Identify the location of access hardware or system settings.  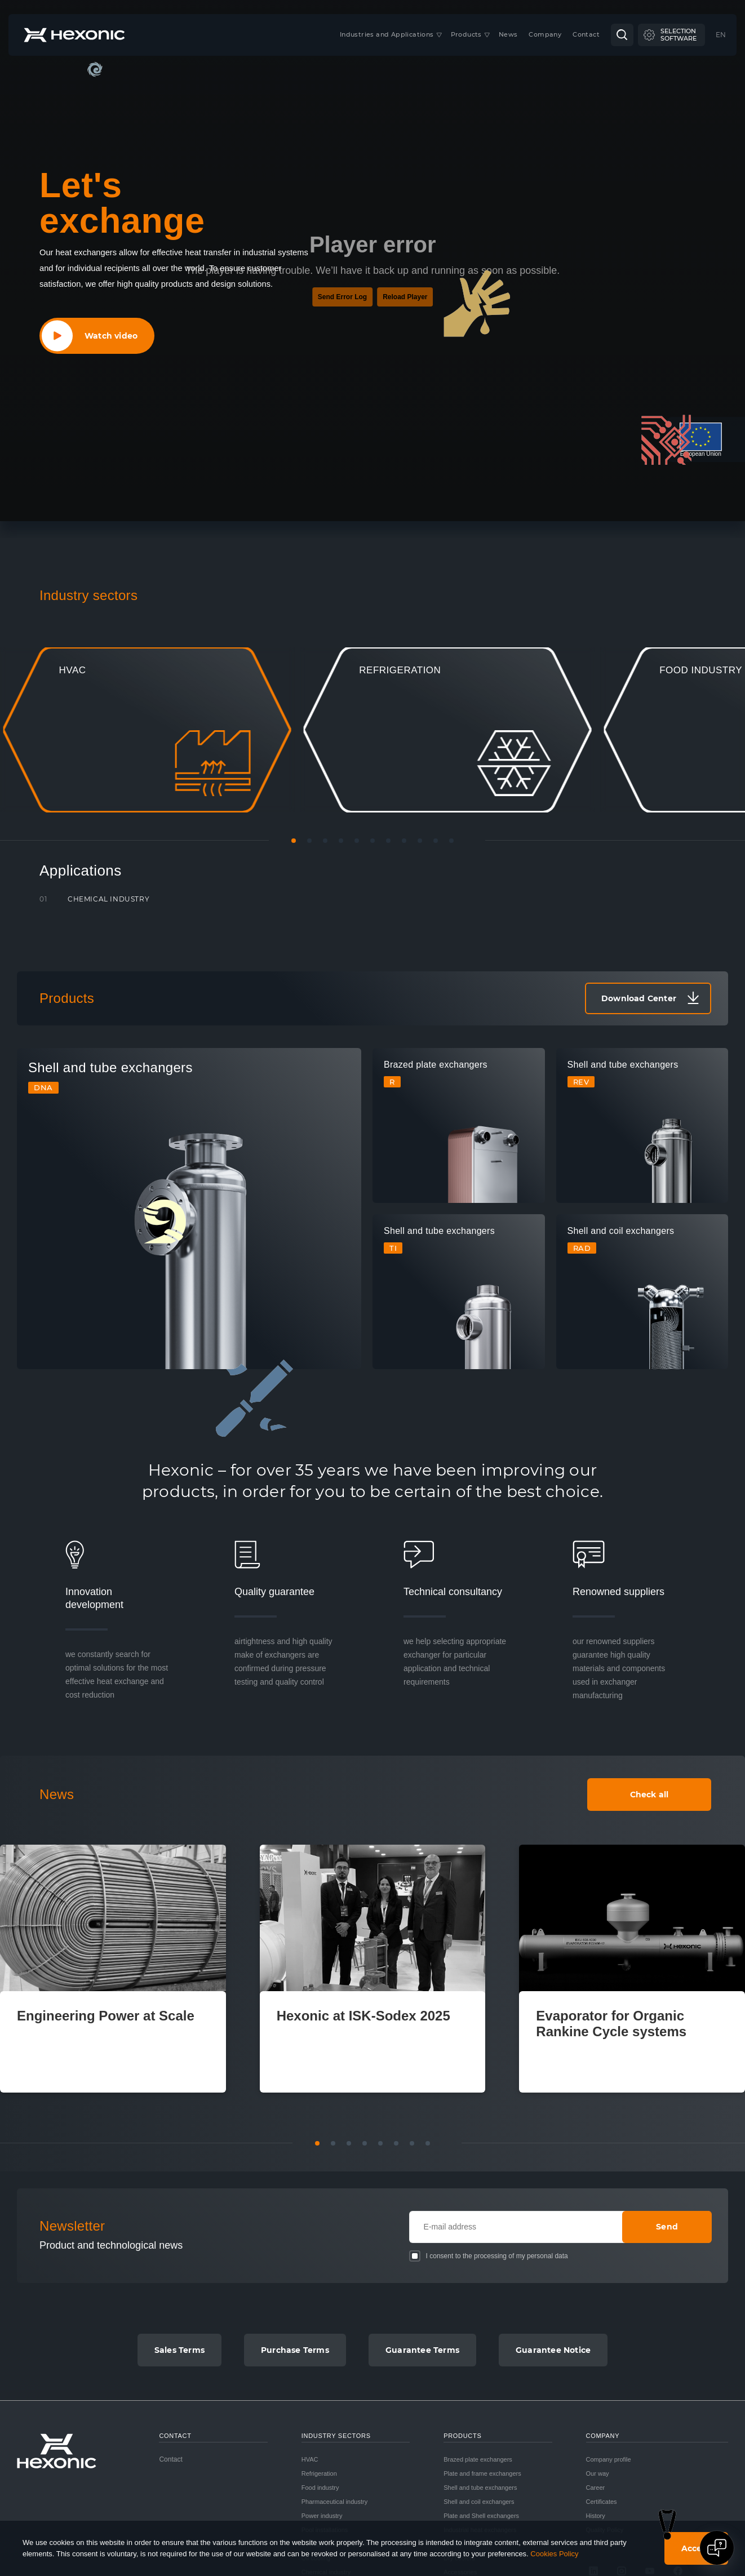
(666, 439).